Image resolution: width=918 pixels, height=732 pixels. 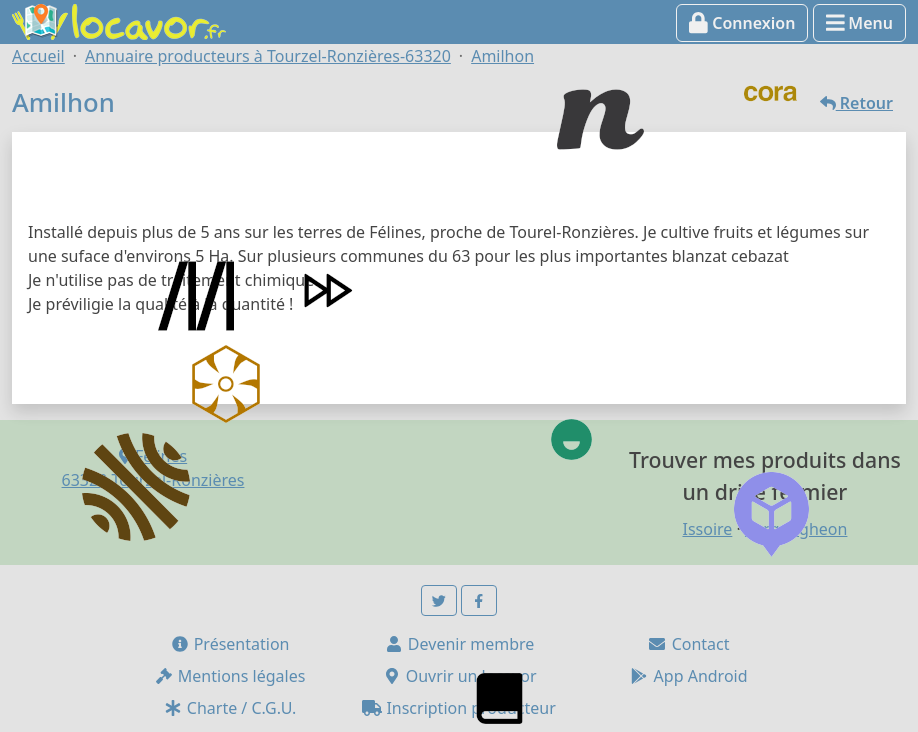 What do you see at coordinates (326, 290) in the screenshot?
I see `fast forward or skip ahead in media playback` at bounding box center [326, 290].